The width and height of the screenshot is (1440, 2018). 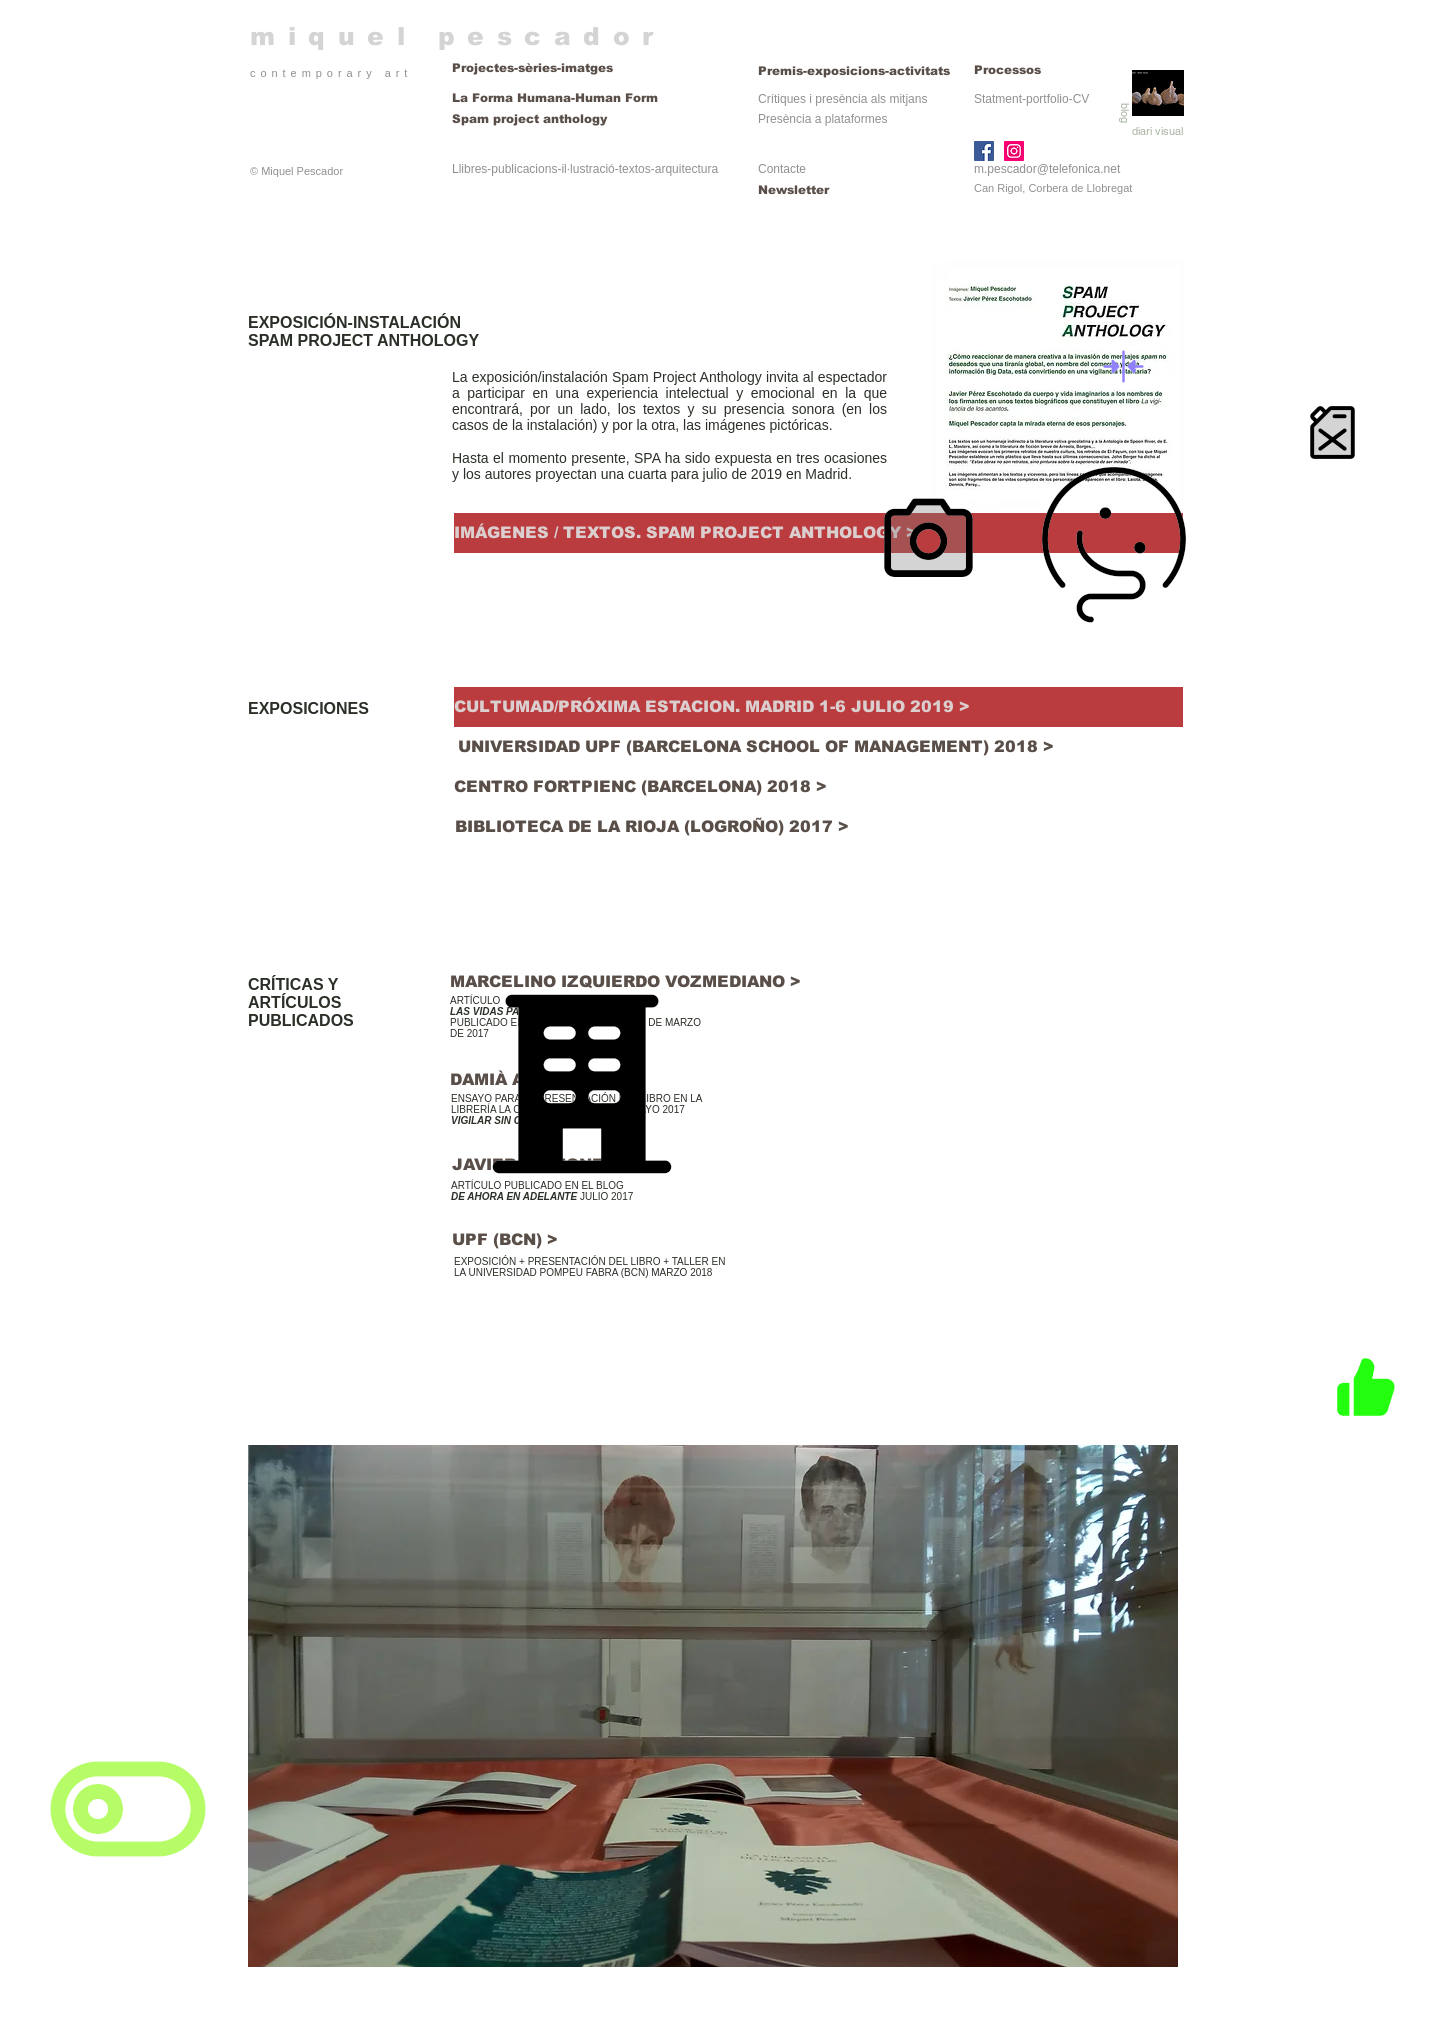 What do you see at coordinates (1114, 539) in the screenshot?
I see `indicates overwhelmed or stressed state` at bounding box center [1114, 539].